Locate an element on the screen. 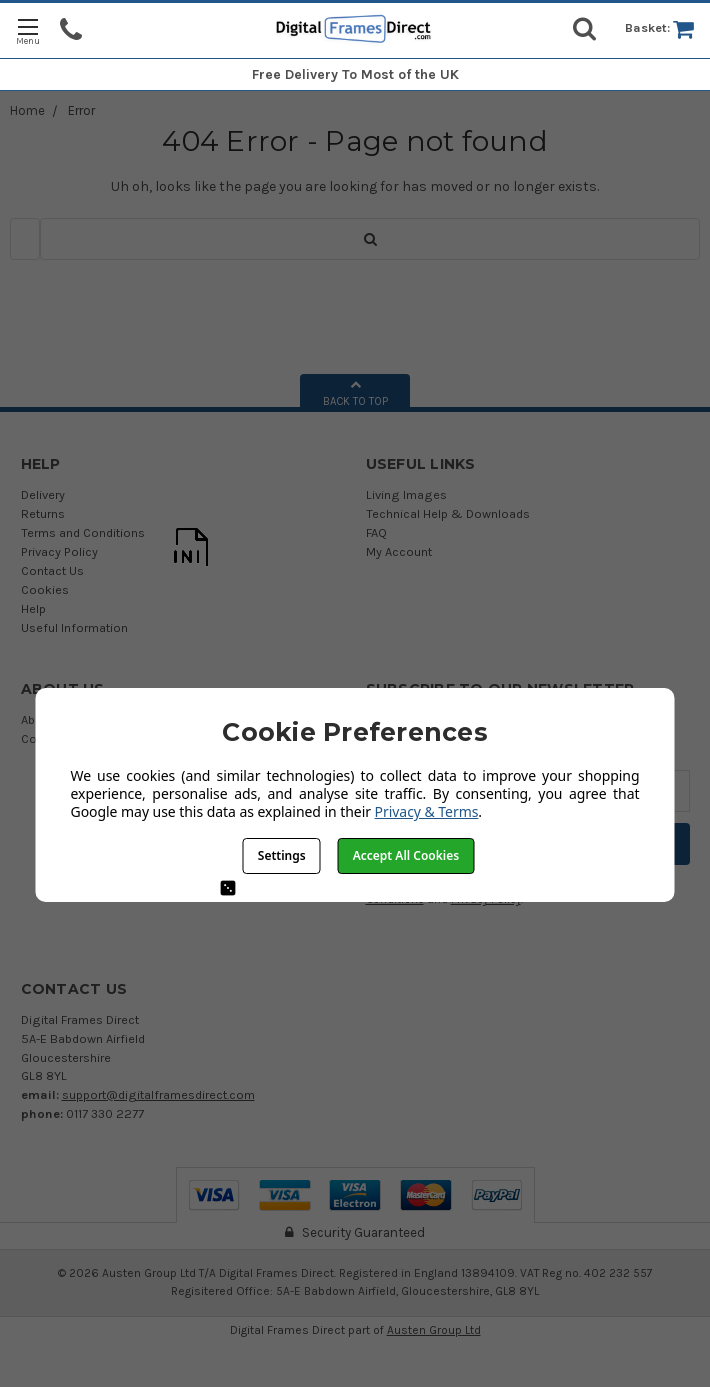 Image resolution: width=710 pixels, height=1387 pixels. indicates a dice roll result of three is located at coordinates (228, 888).